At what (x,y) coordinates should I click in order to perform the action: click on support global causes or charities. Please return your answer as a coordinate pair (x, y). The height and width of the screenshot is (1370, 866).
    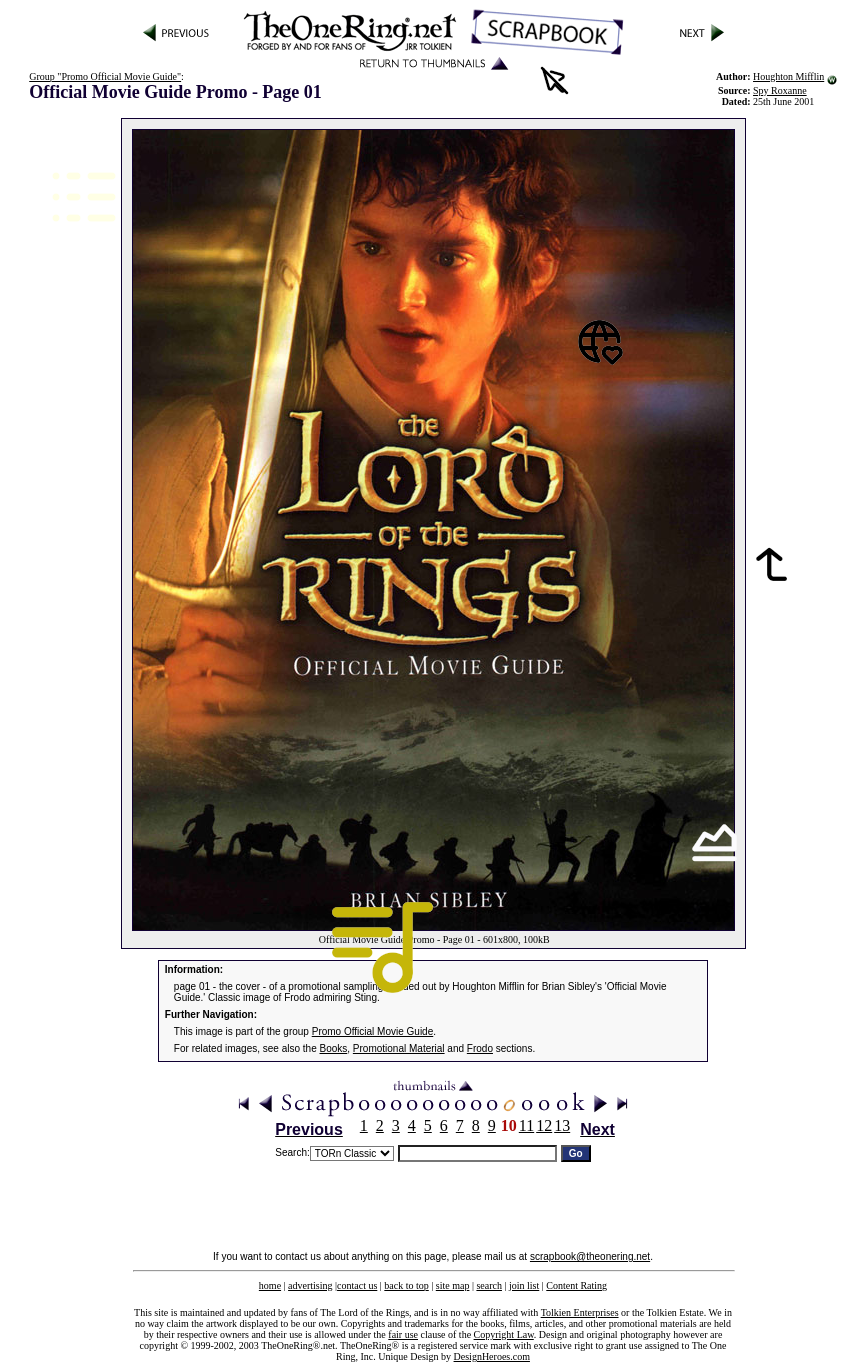
    Looking at the image, I should click on (599, 341).